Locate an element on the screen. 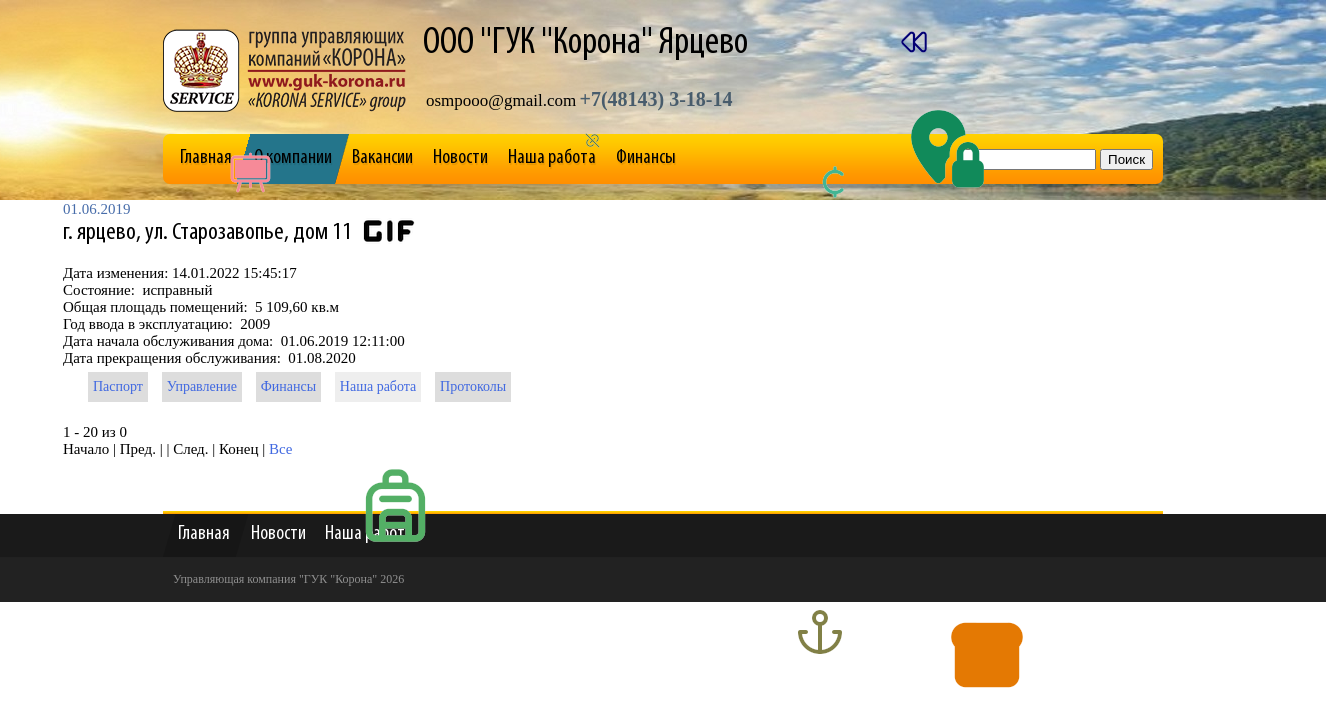  indicates cent currency or small monetary value is located at coordinates (835, 182).